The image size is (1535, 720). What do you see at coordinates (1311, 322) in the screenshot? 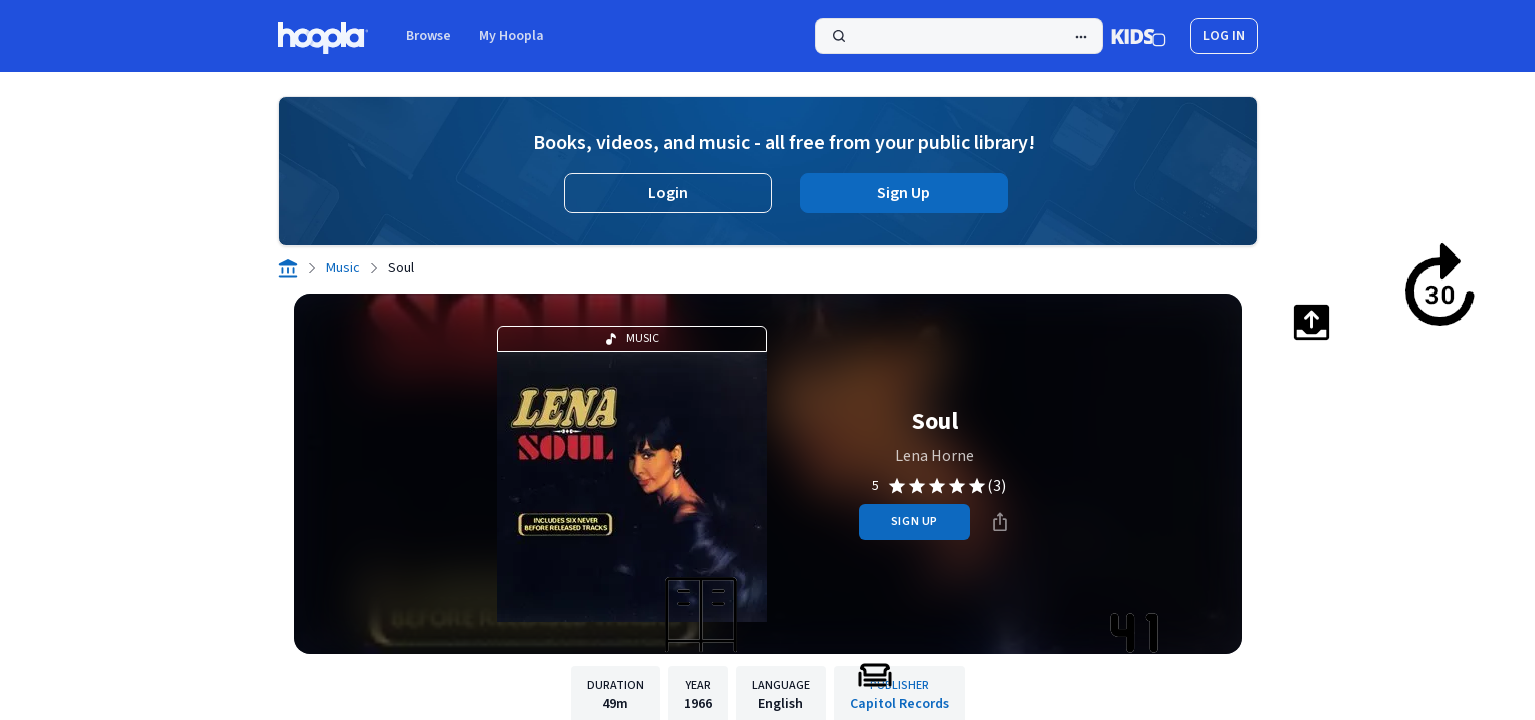
I see `upload file to inbox or tray` at bounding box center [1311, 322].